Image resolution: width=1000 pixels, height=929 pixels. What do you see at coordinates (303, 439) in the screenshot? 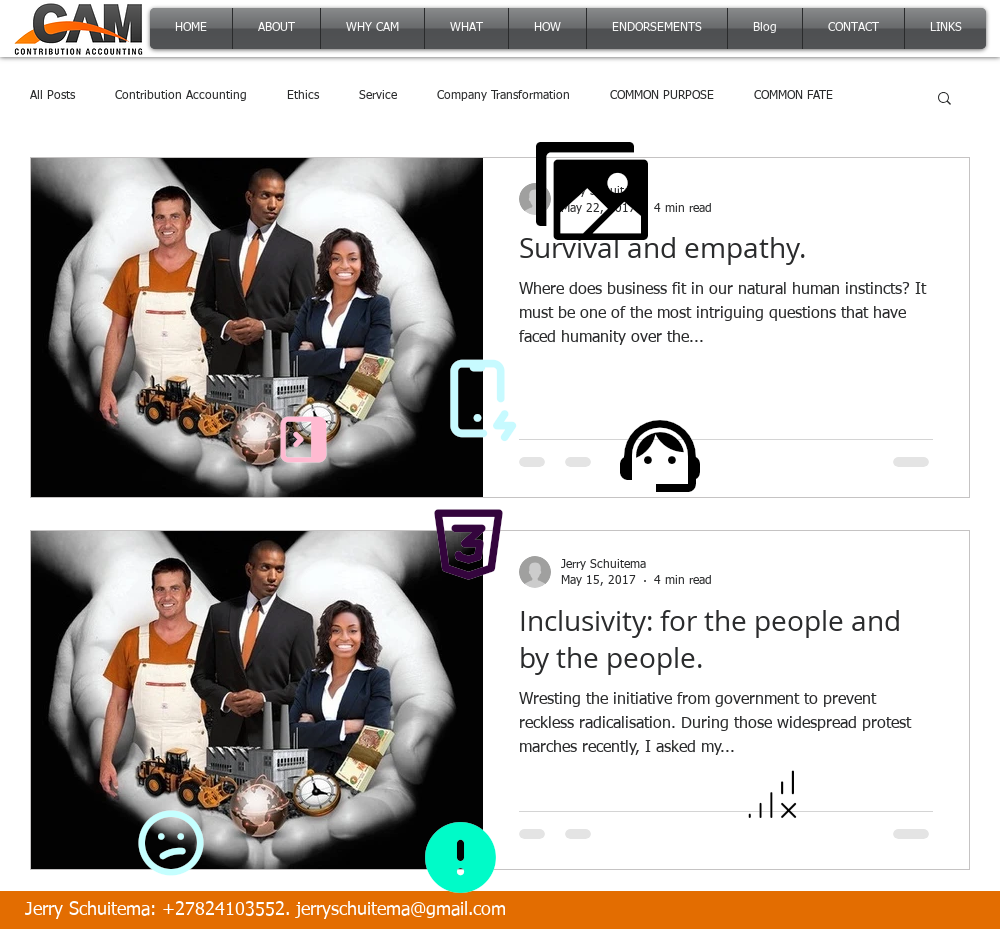
I see `collapse the right sidebar panel` at bounding box center [303, 439].